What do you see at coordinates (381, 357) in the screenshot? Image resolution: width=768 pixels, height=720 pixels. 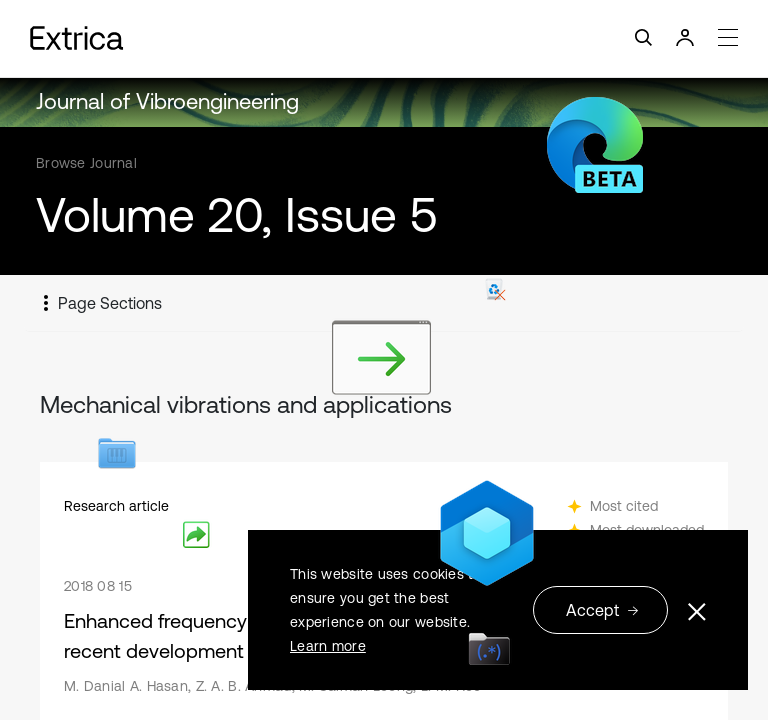 I see `move window to another display or position` at bounding box center [381, 357].